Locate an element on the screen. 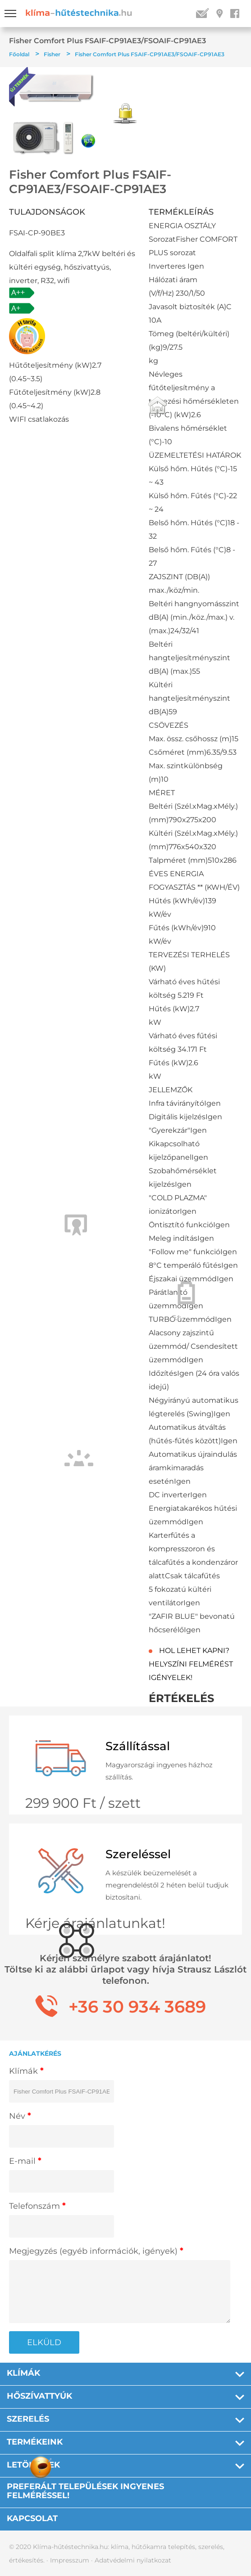 The height and width of the screenshot is (2576, 251). indicates low battery level is located at coordinates (186, 1293).